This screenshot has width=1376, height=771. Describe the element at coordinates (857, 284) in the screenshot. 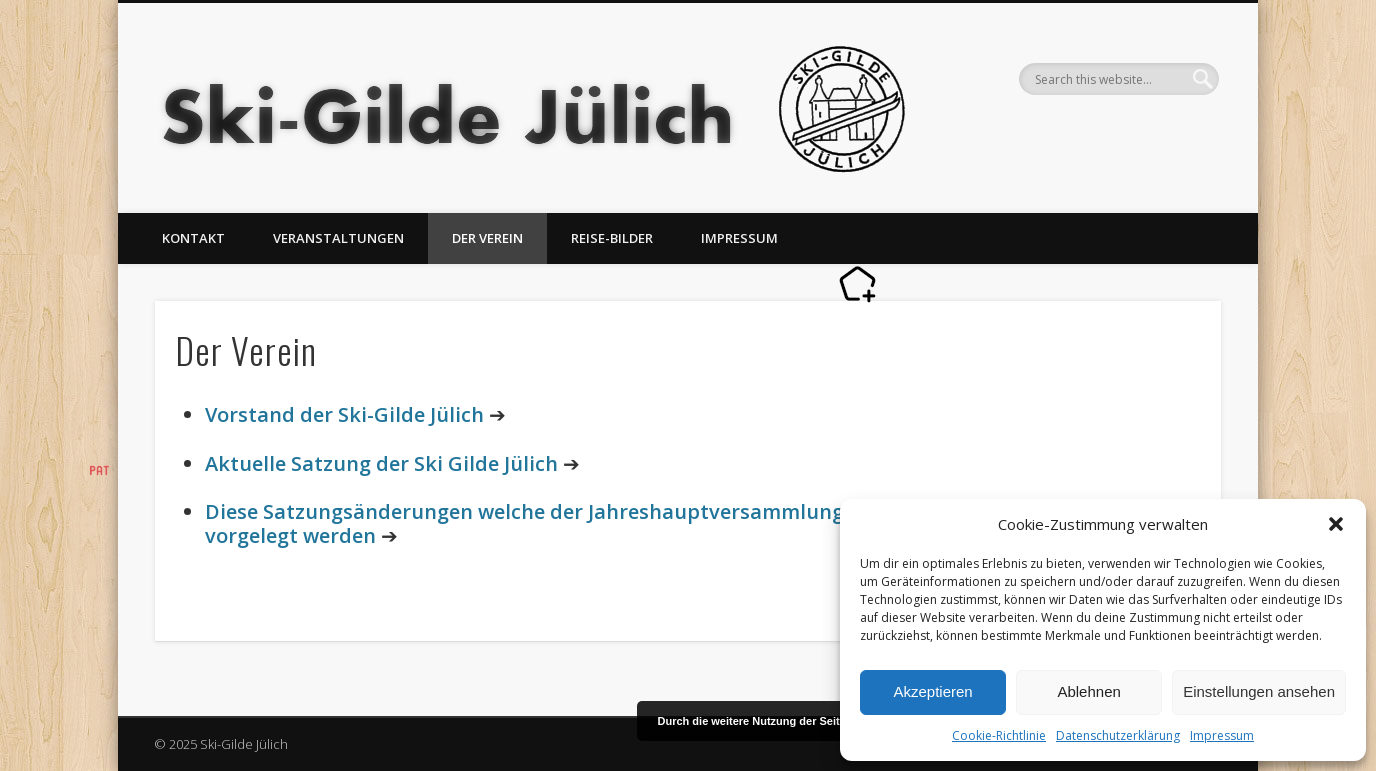

I see `add a new shape or polygon element` at that location.